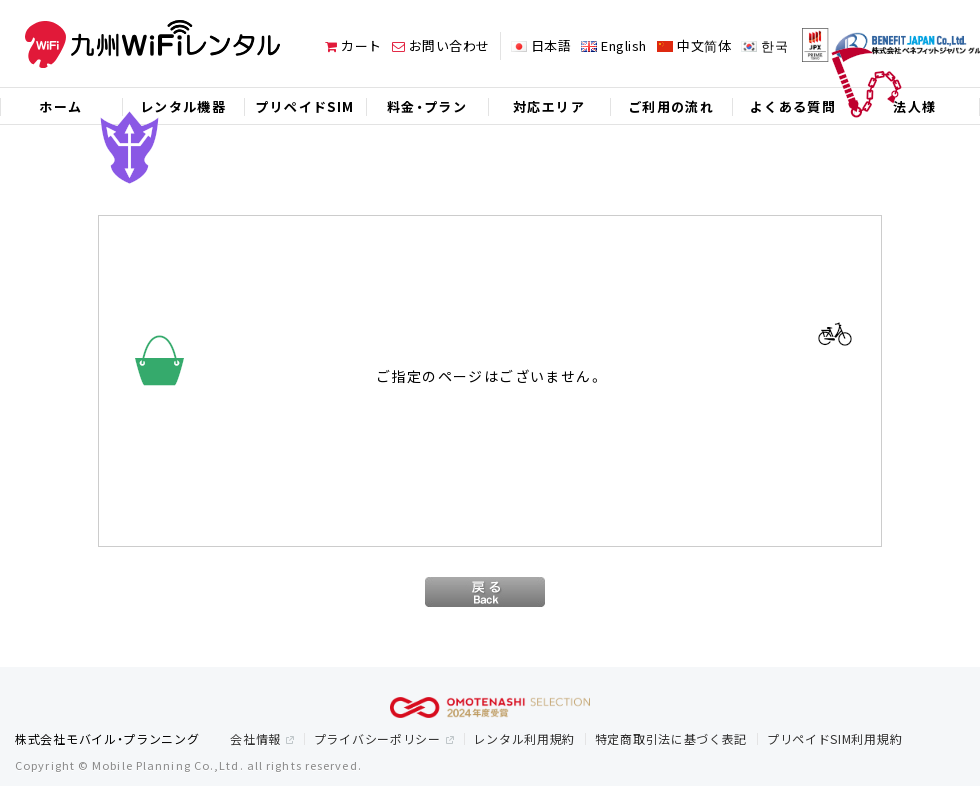 Image resolution: width=980 pixels, height=786 pixels. What do you see at coordinates (866, 82) in the screenshot?
I see `select kusarigama weapon in game inventory` at bounding box center [866, 82].